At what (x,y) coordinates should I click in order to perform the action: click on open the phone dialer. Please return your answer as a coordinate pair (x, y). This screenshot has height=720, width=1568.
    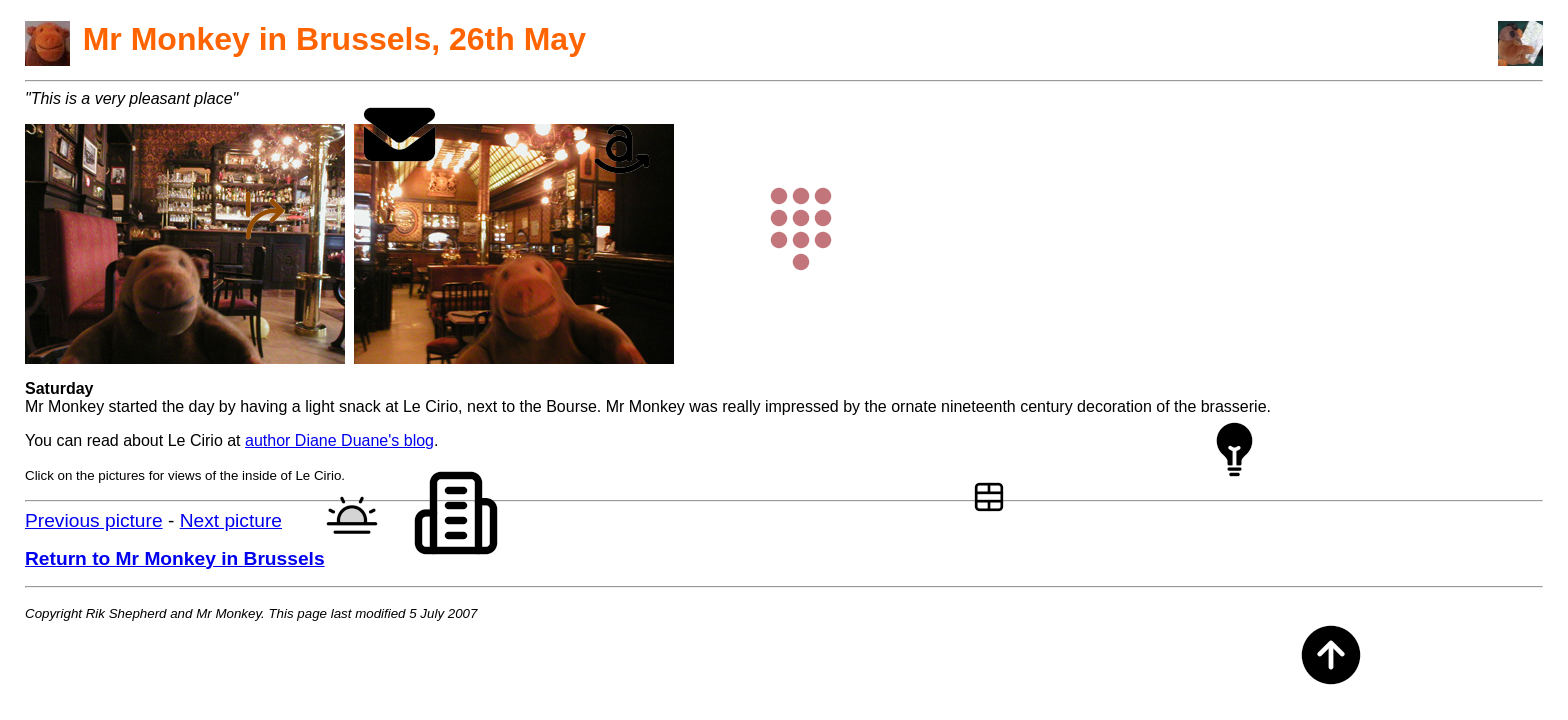
    Looking at the image, I should click on (801, 229).